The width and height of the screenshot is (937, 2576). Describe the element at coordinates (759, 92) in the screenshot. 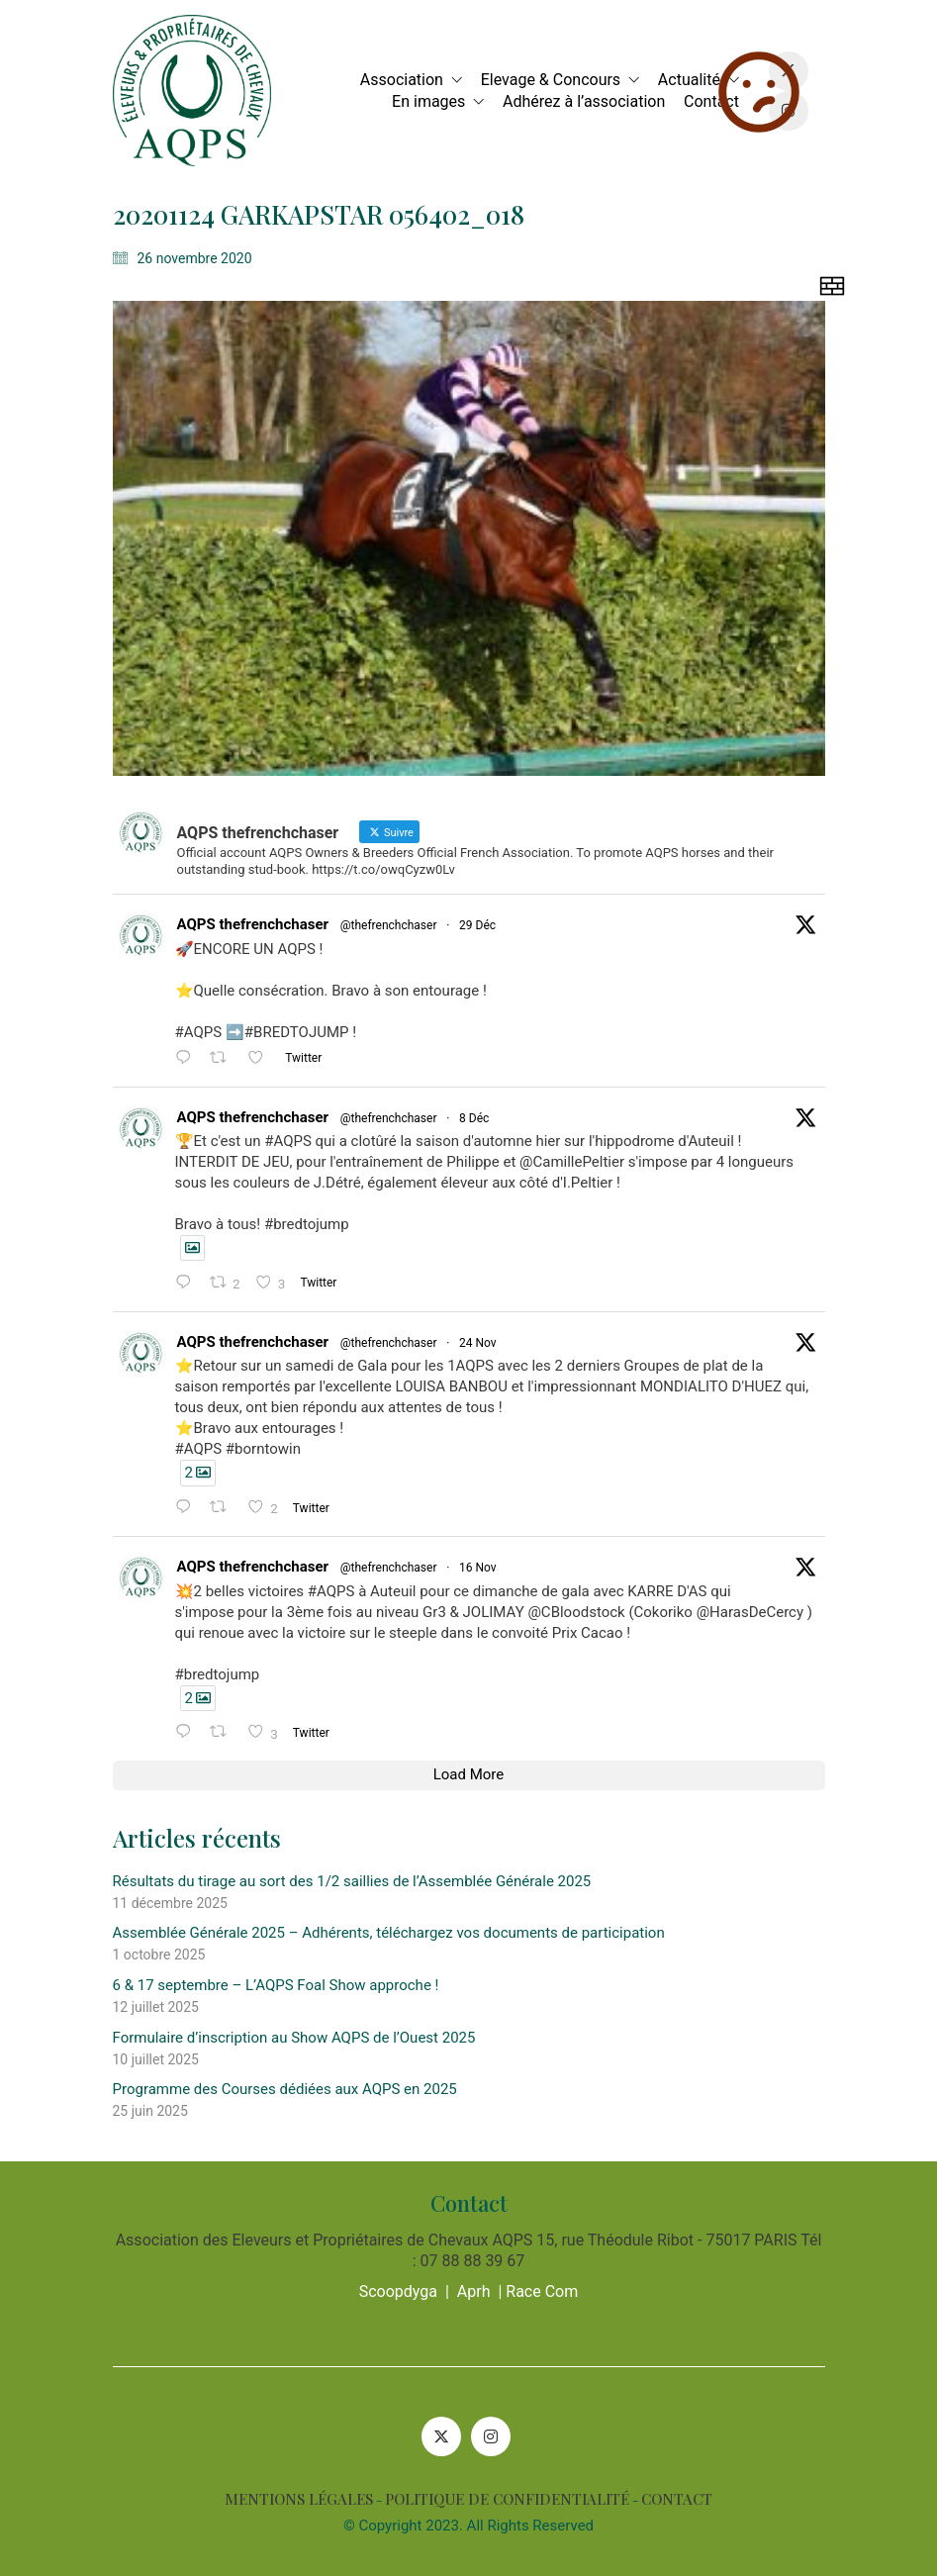

I see `indicate user frustration or negative feedback` at that location.